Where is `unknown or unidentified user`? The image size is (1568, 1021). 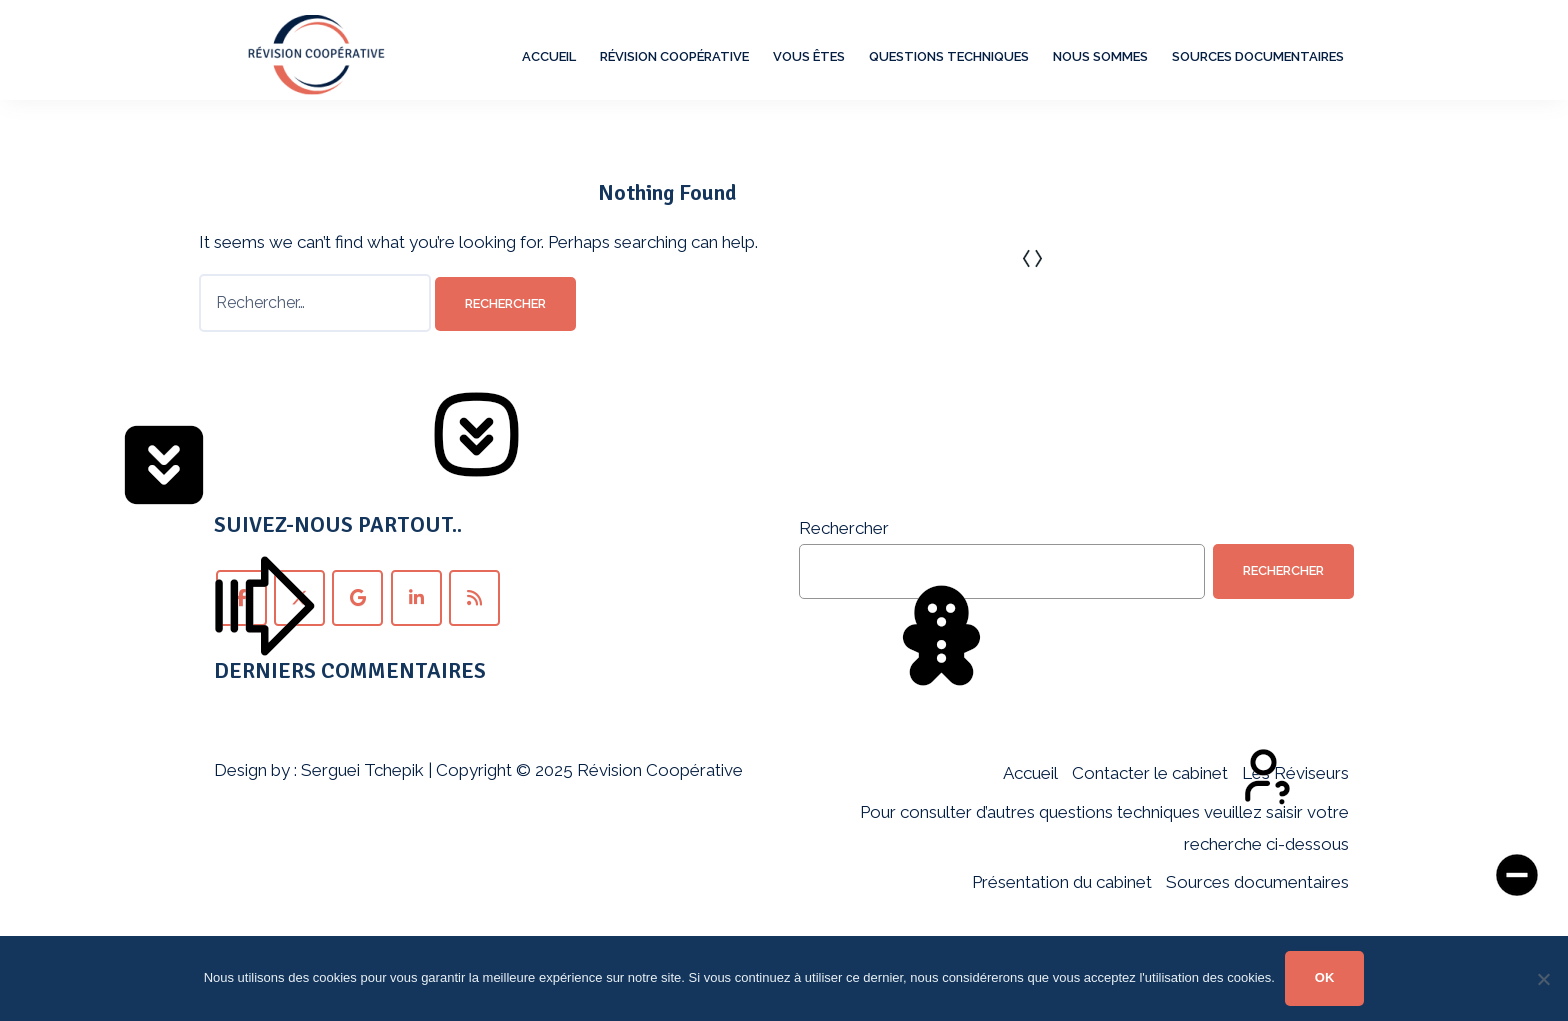
unknown or unidentified user is located at coordinates (1263, 775).